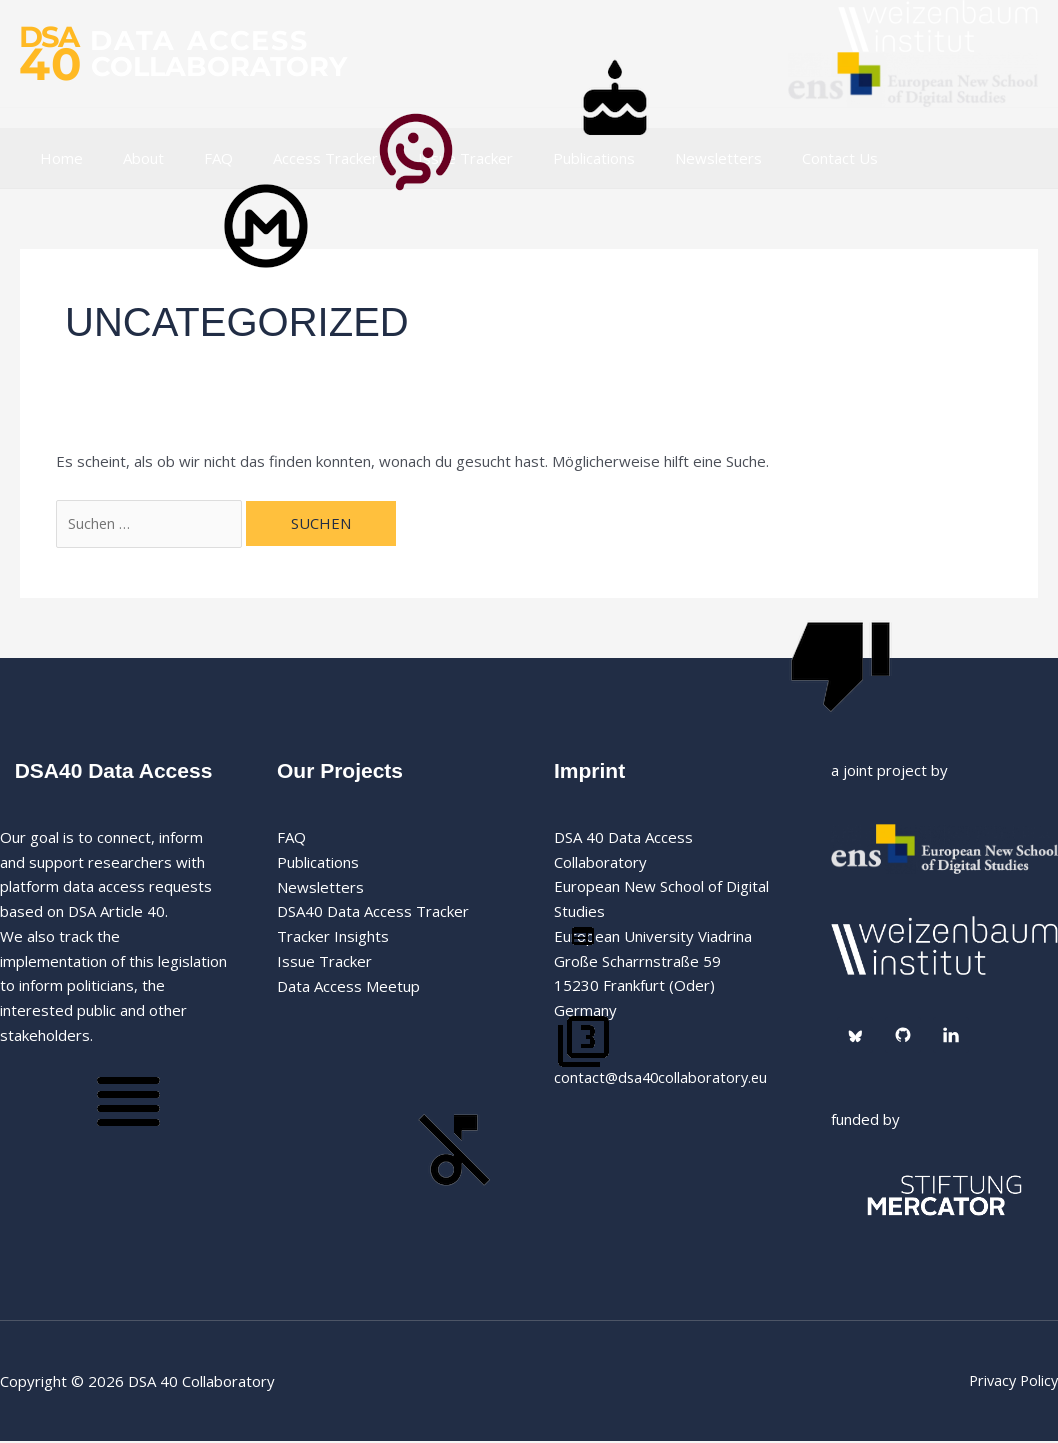 This screenshot has width=1058, height=1443. What do you see at coordinates (416, 150) in the screenshot?
I see `indicates overwhelmed or stressed state` at bounding box center [416, 150].